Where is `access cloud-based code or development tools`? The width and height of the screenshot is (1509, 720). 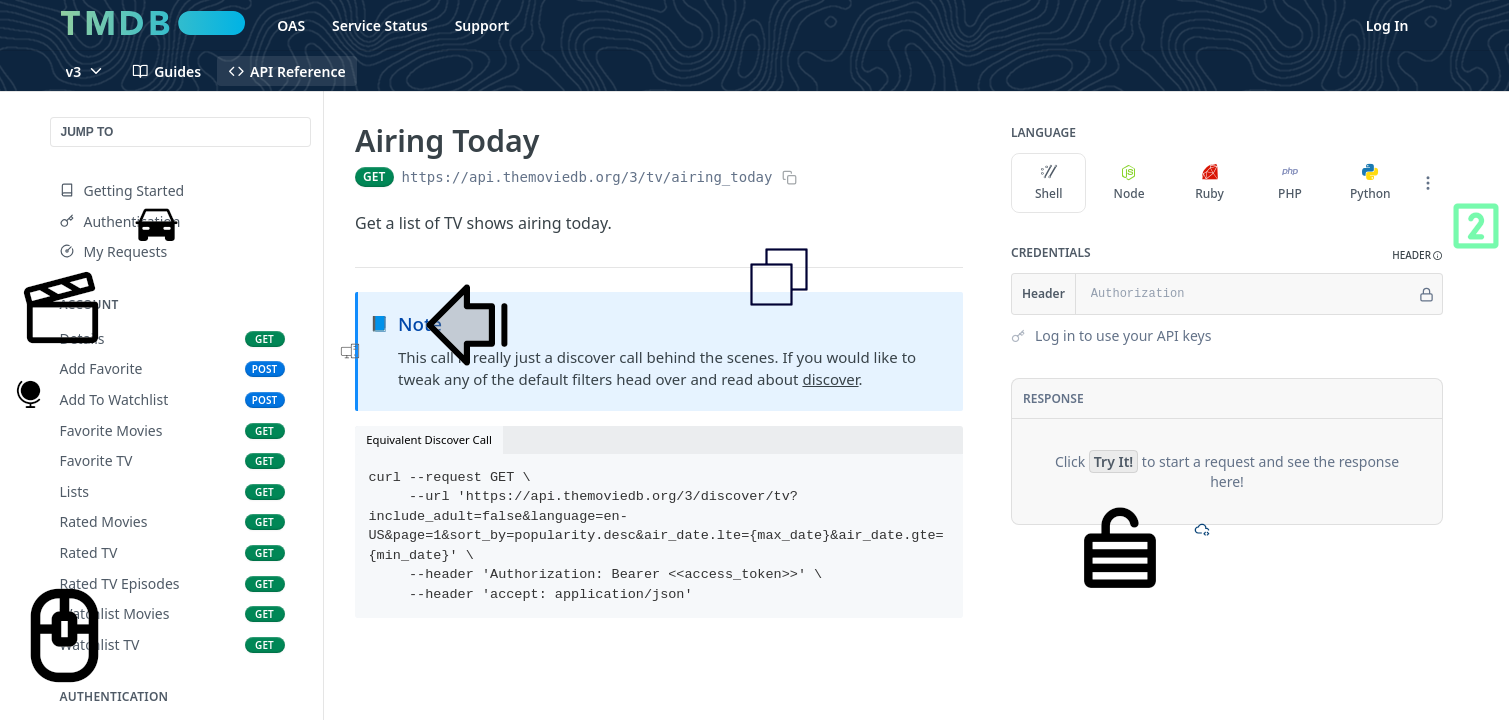
access cloud-based code or development tools is located at coordinates (1202, 529).